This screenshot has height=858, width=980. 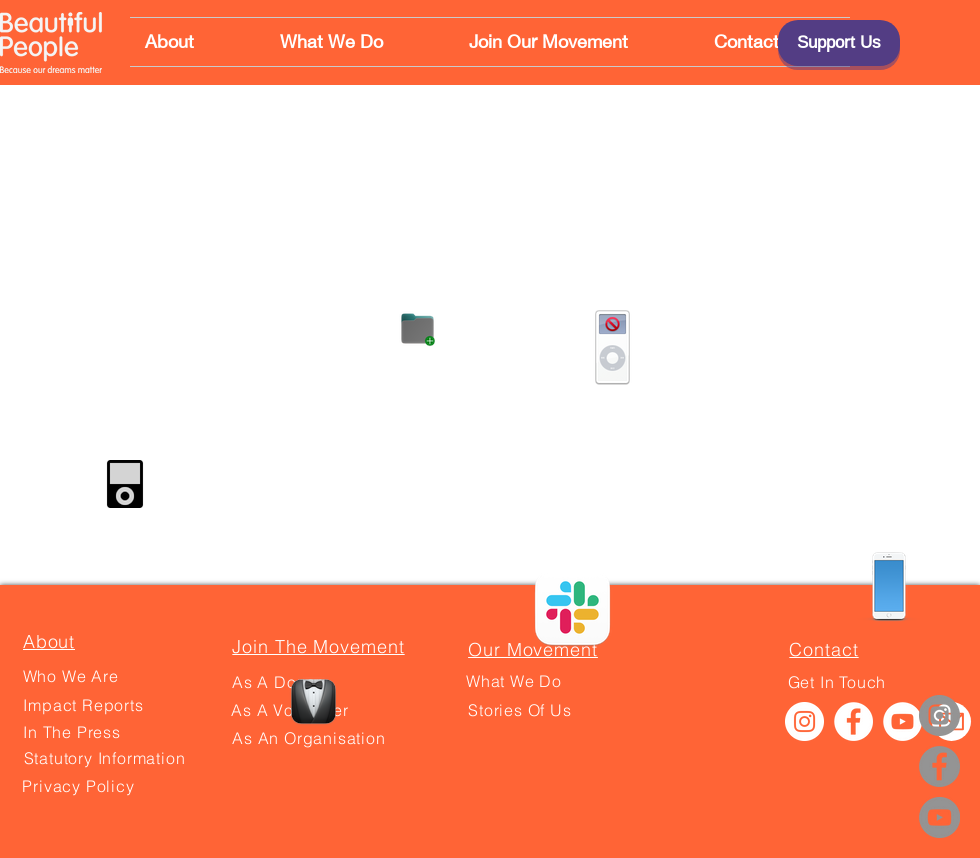 What do you see at coordinates (572, 607) in the screenshot?
I see `open Slack` at bounding box center [572, 607].